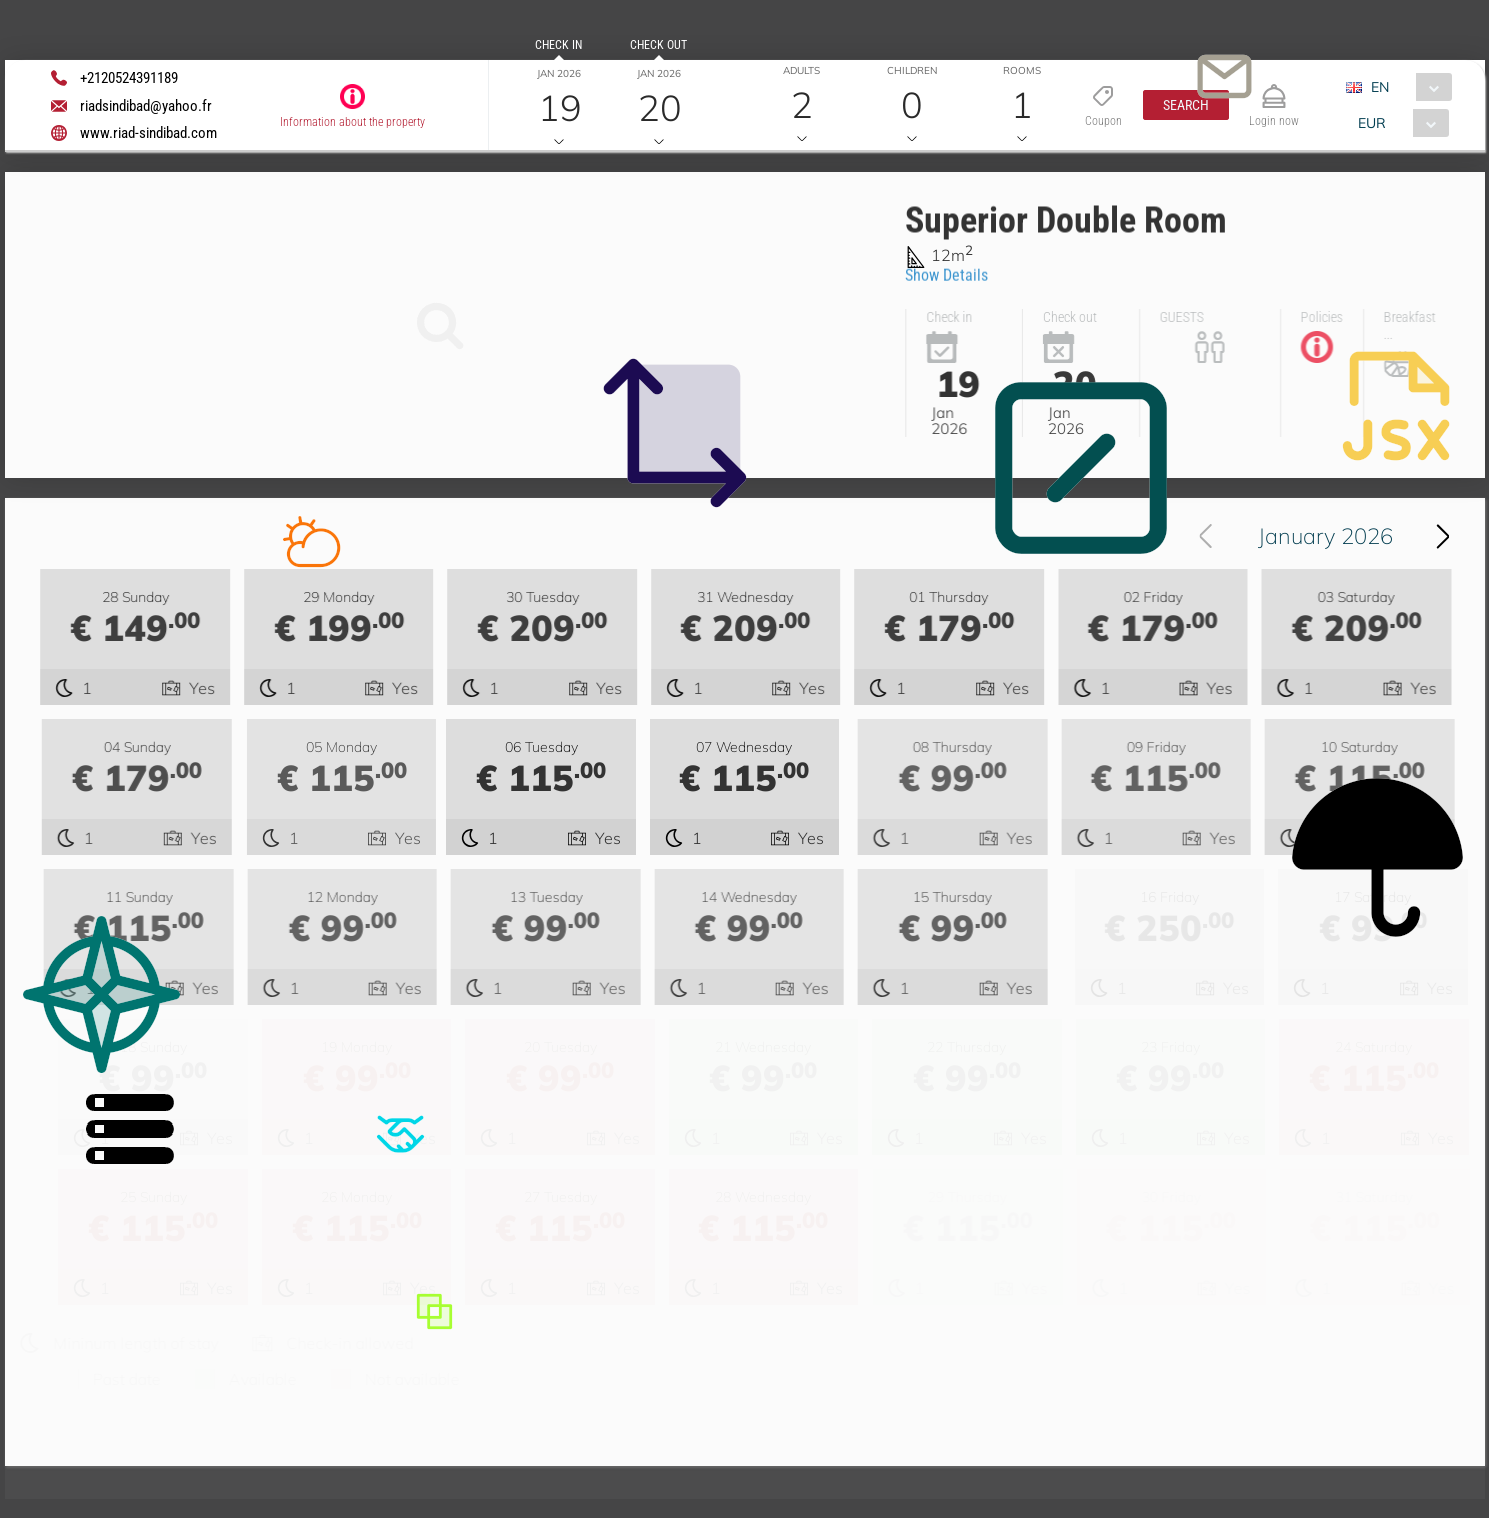 Image resolution: width=1489 pixels, height=1518 pixels. What do you see at coordinates (1399, 410) in the screenshot?
I see `a JSX file type indicator` at bounding box center [1399, 410].